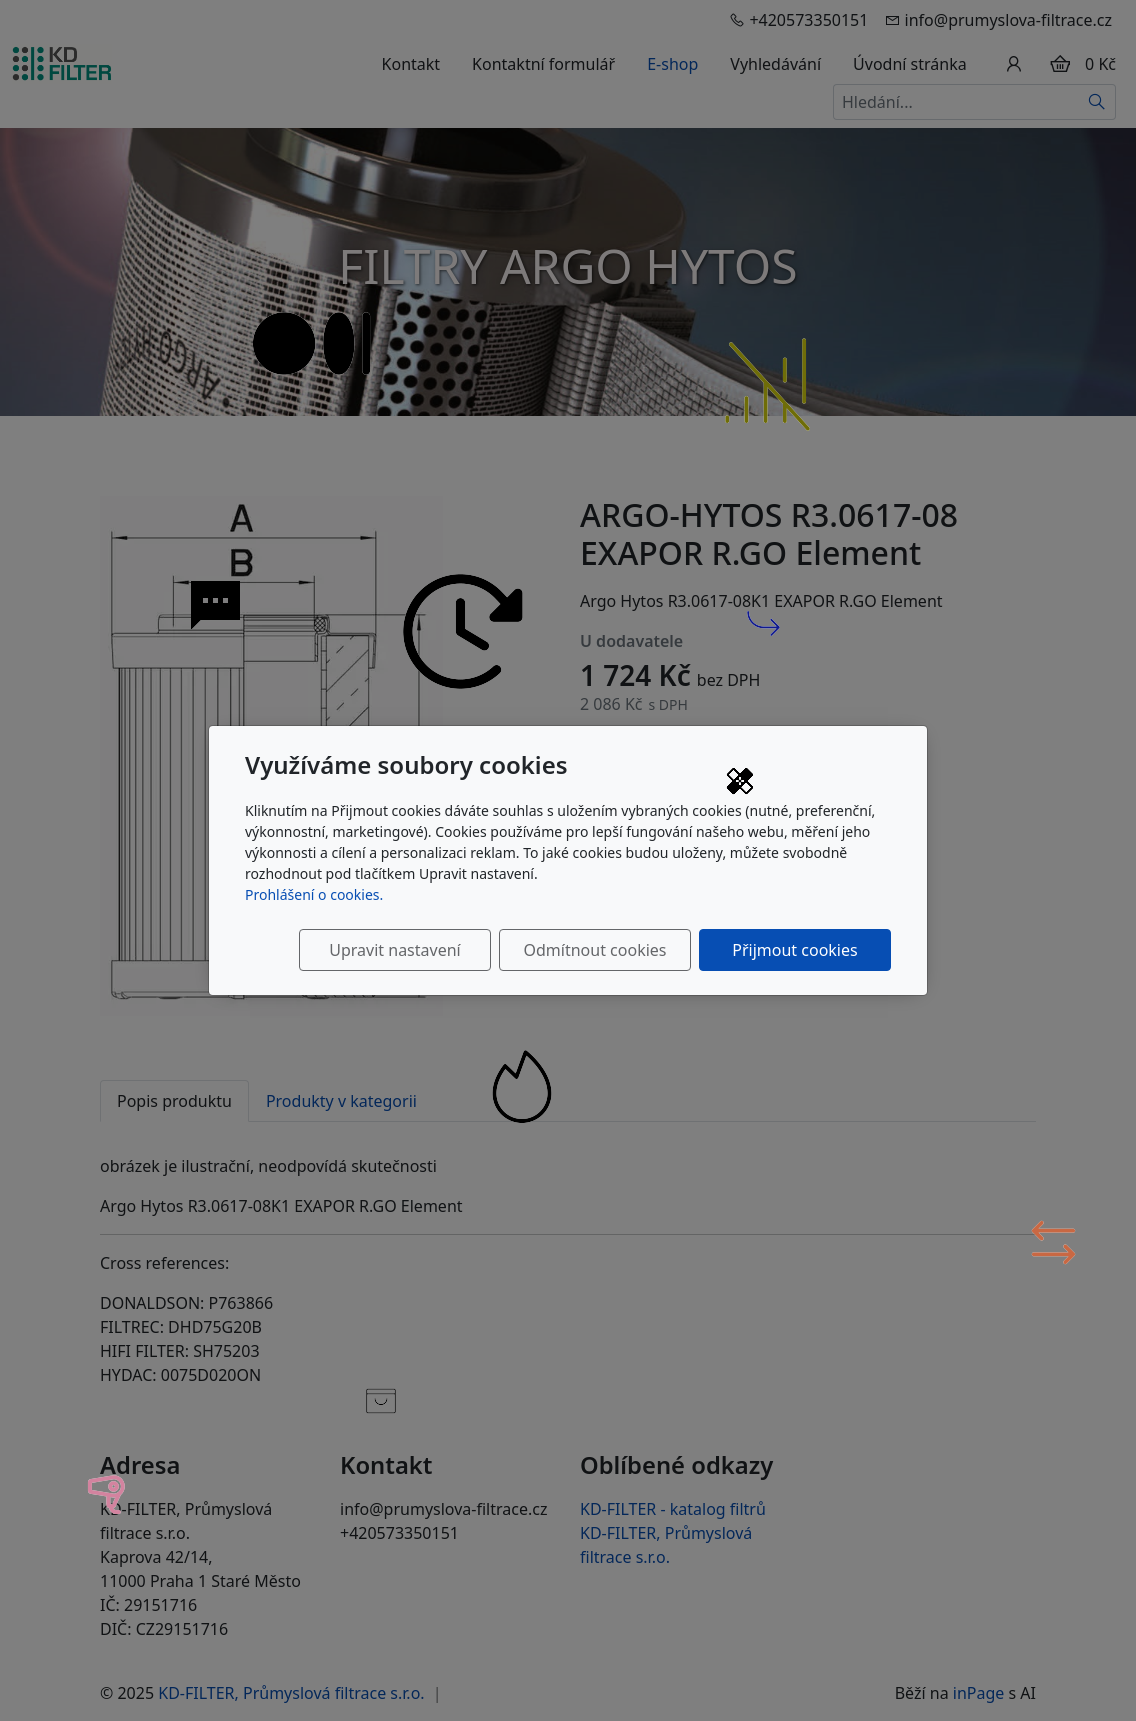  I want to click on no cellular signal available, so click(769, 386).